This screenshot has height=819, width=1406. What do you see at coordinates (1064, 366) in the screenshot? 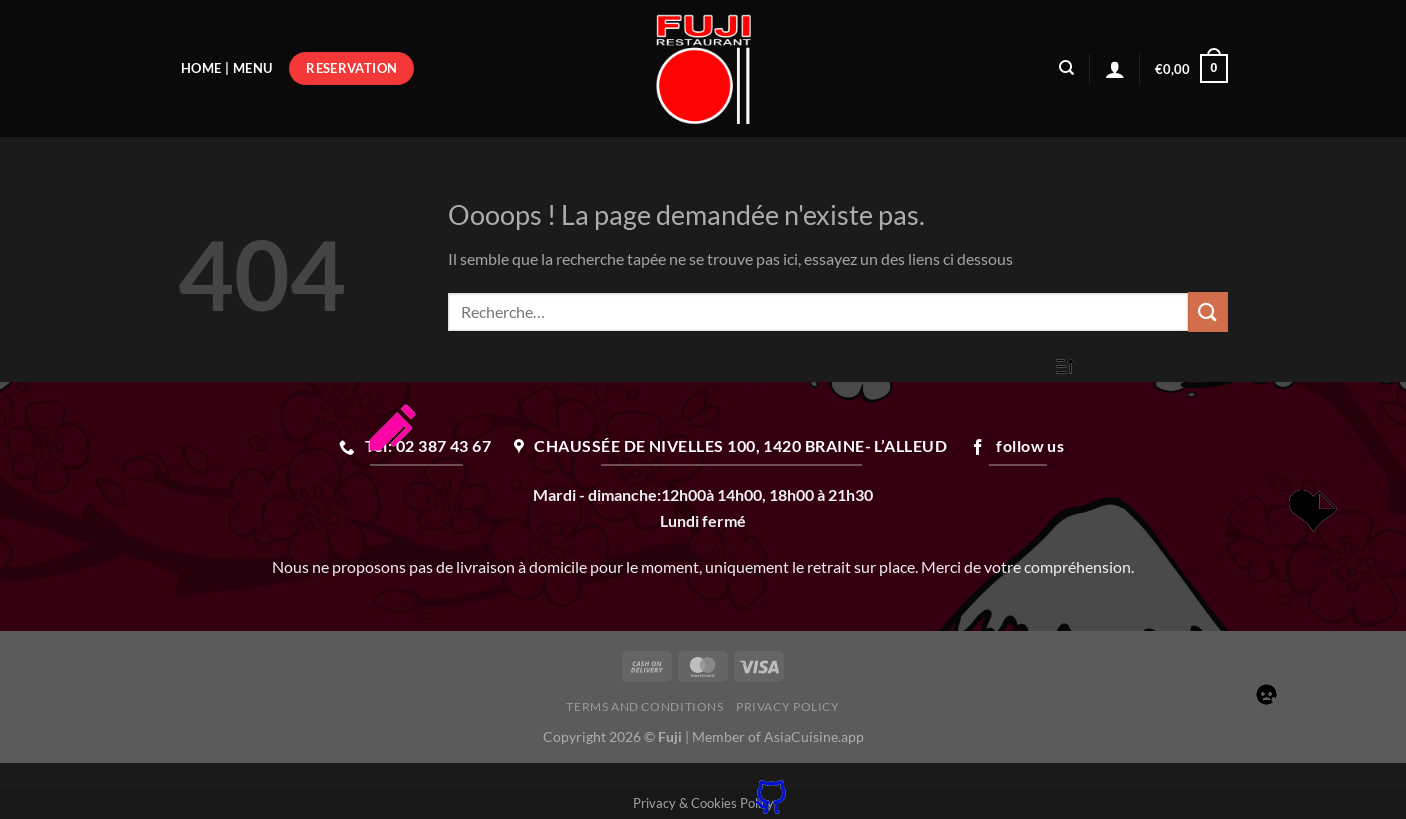
I see `sort items in ascending order` at bounding box center [1064, 366].